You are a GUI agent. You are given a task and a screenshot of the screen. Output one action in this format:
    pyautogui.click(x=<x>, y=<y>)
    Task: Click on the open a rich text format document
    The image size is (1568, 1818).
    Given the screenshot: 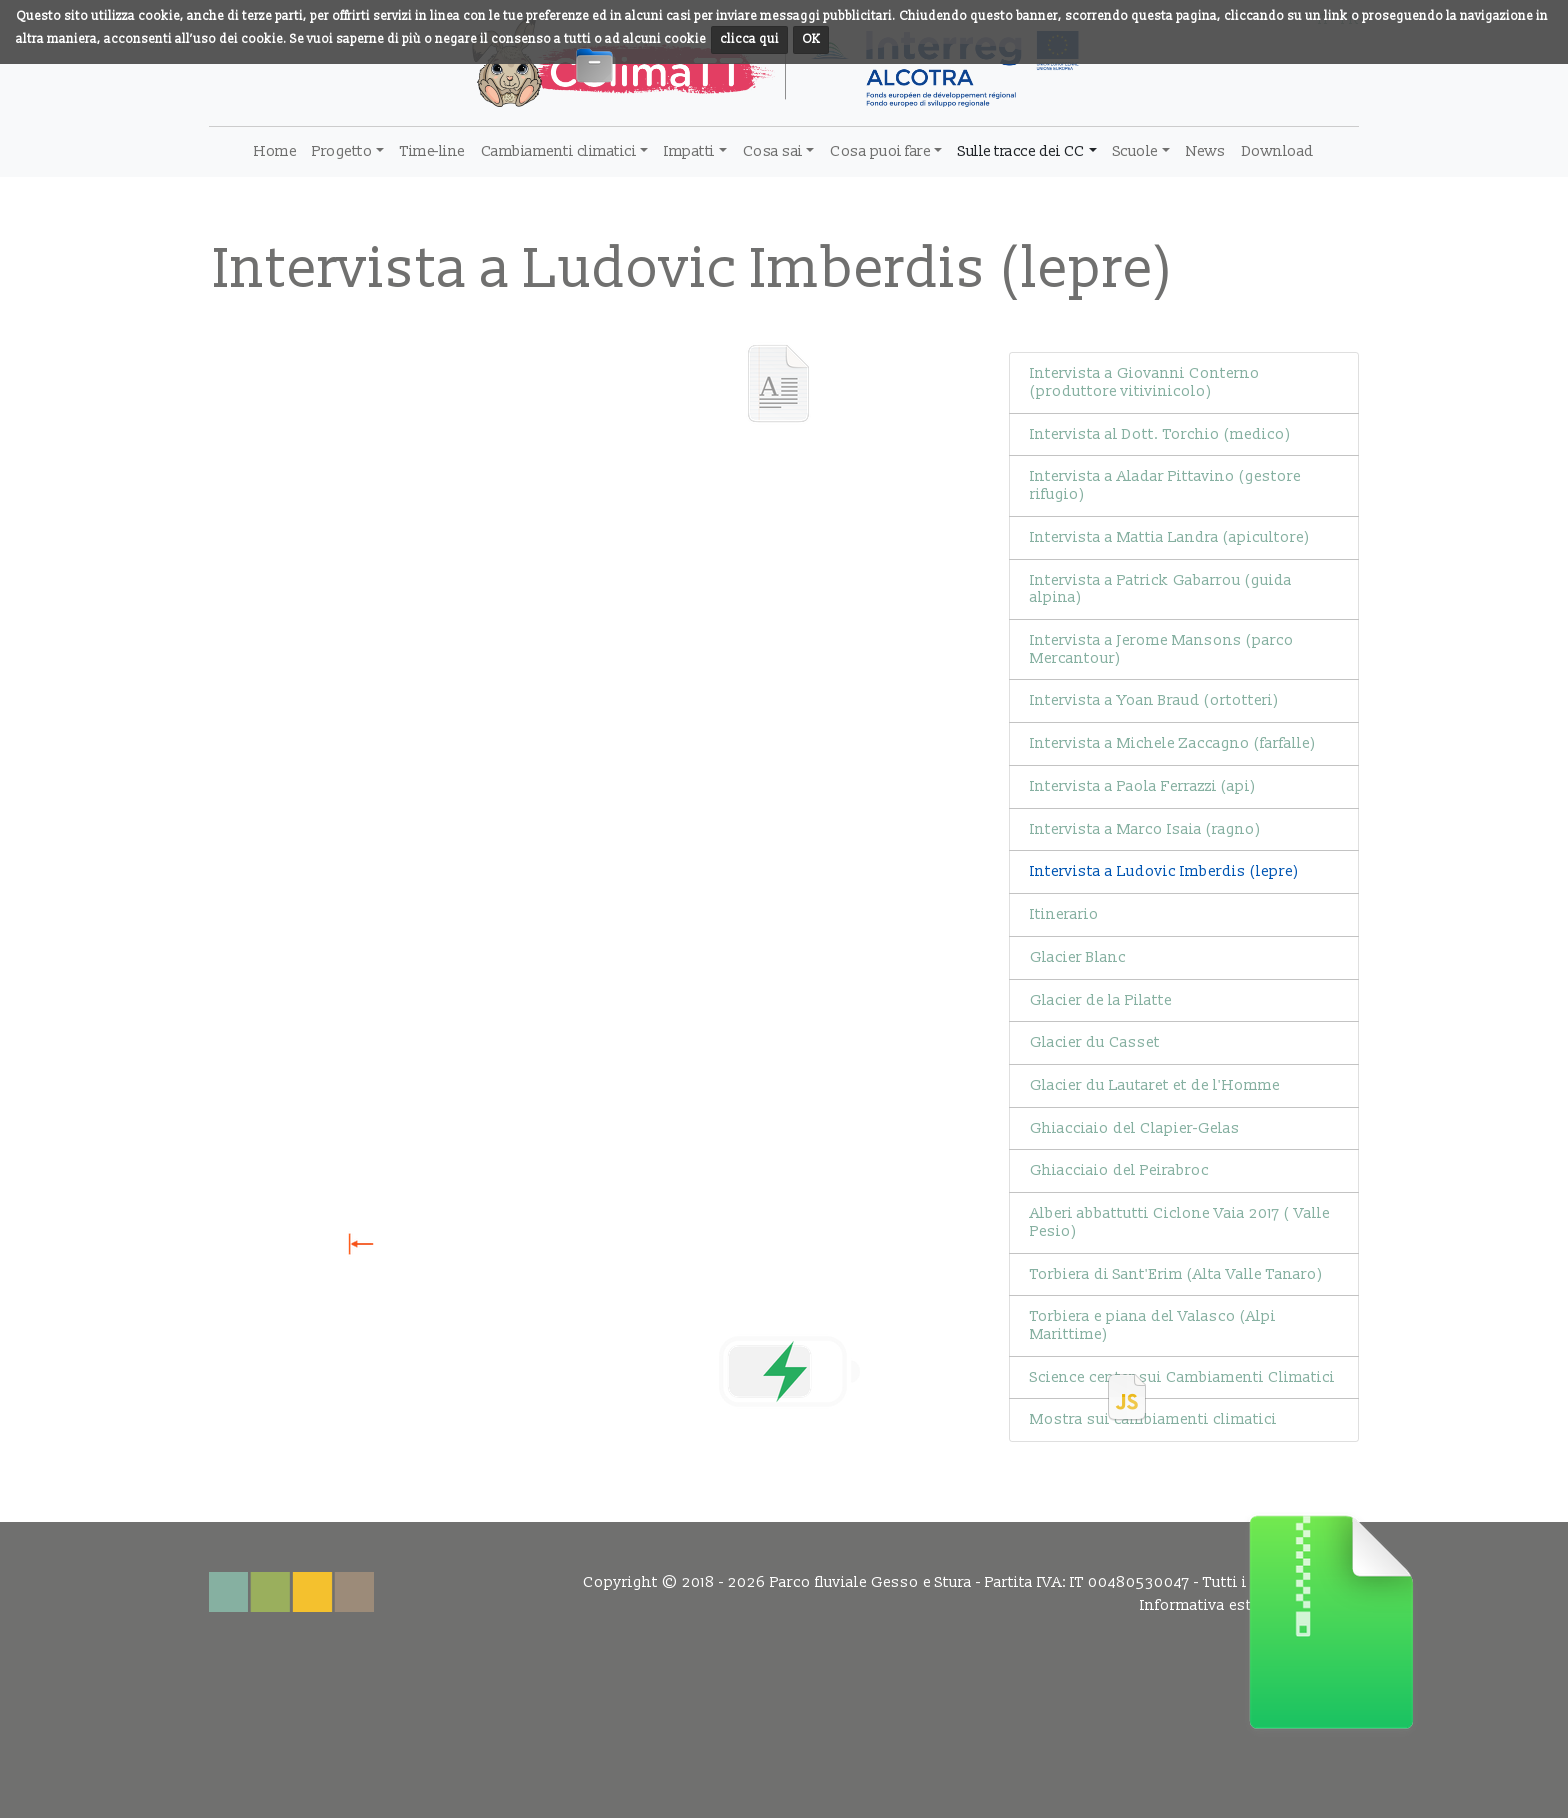 What is the action you would take?
    pyautogui.click(x=778, y=383)
    